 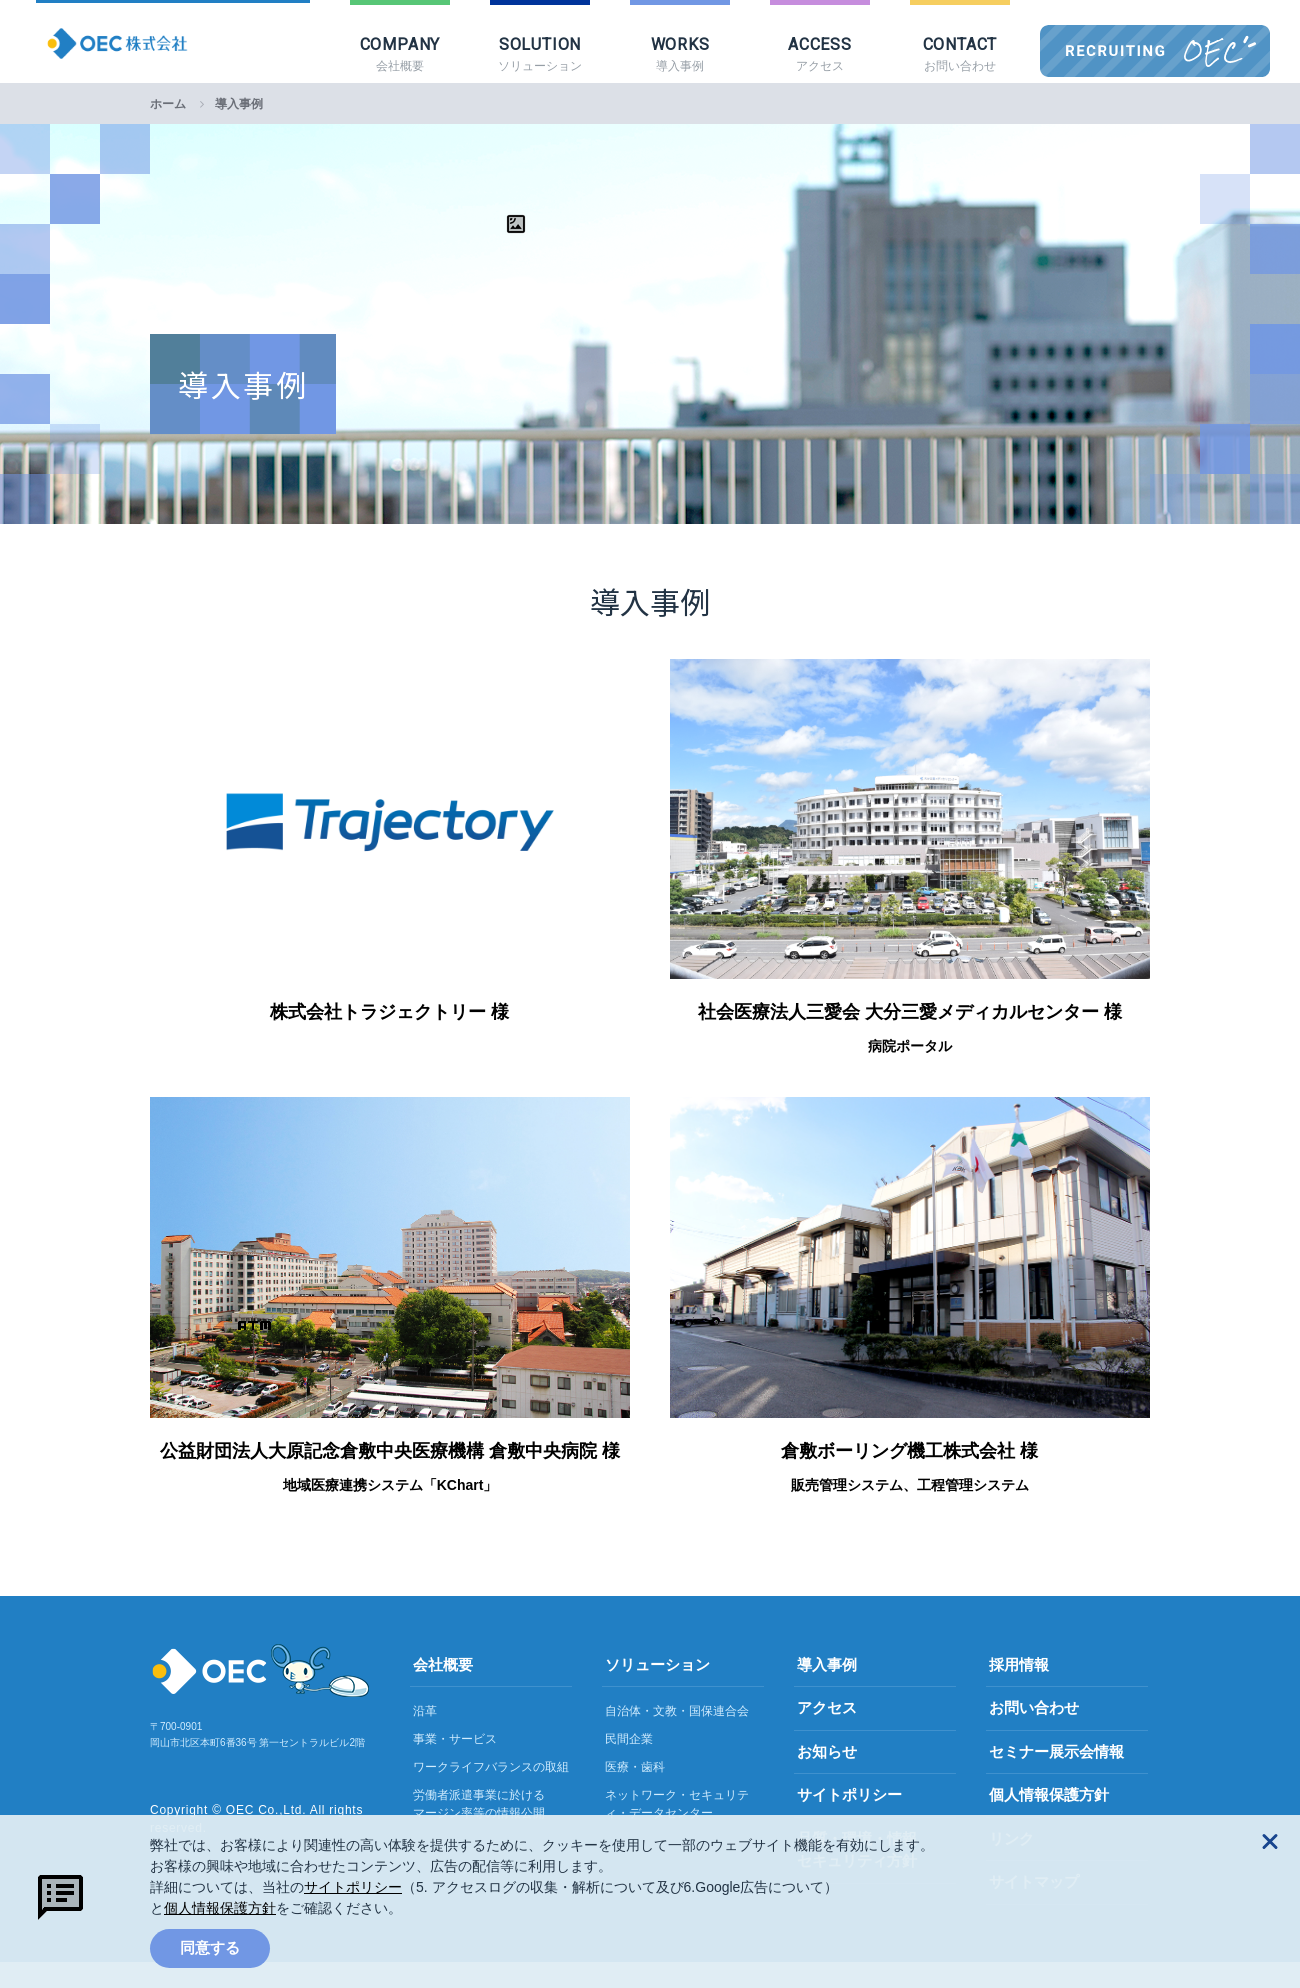 I want to click on switch to satellite map view, so click(x=516, y=224).